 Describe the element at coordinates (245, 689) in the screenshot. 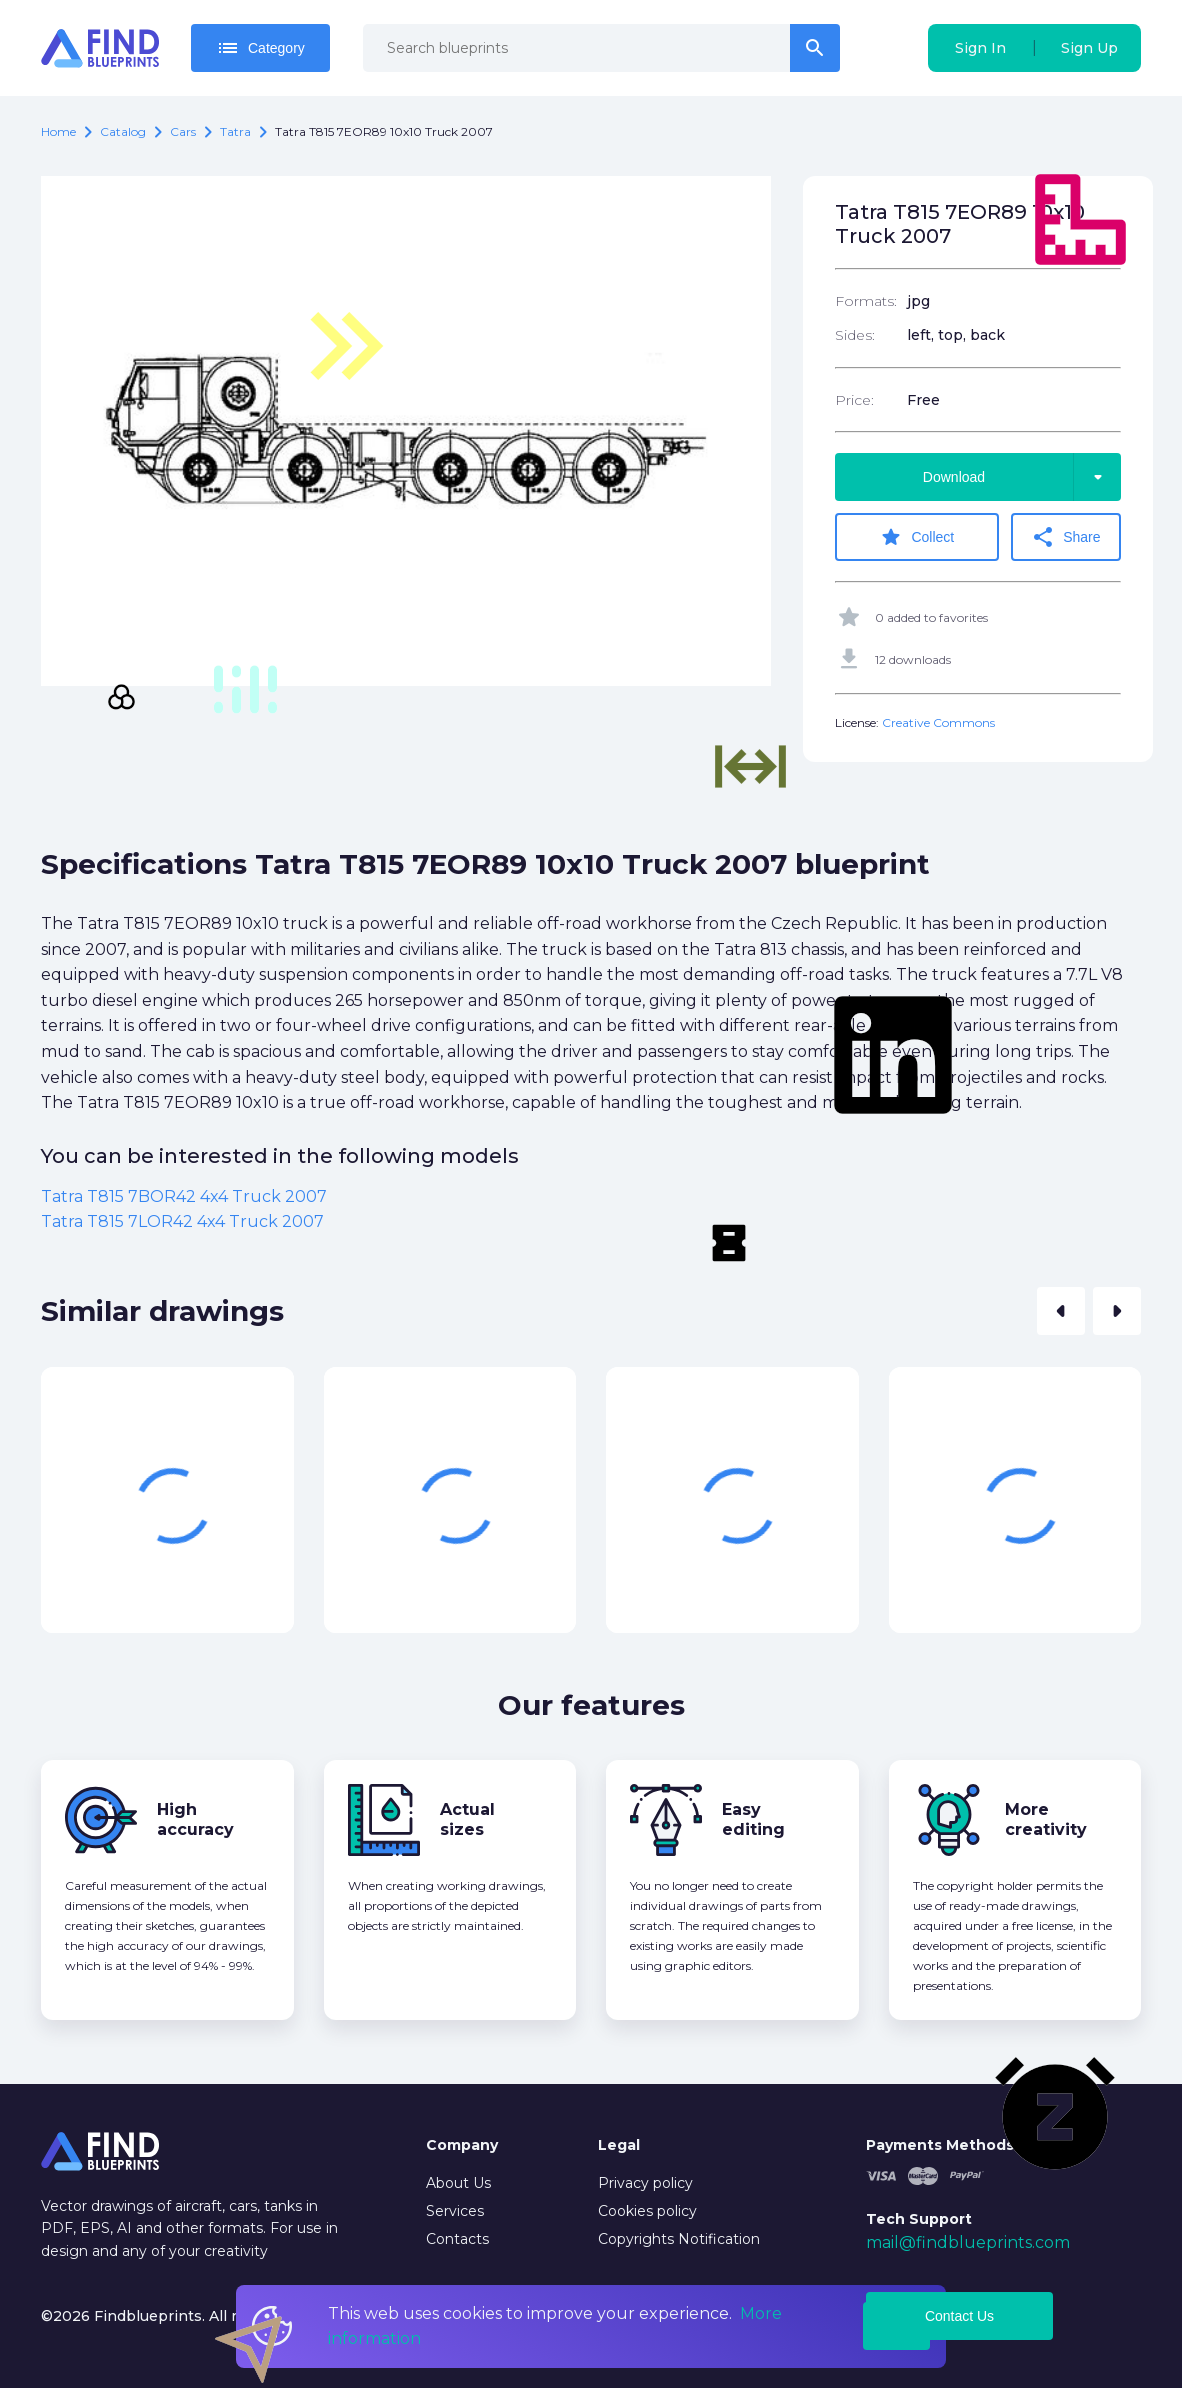

I see `scrollreveal javascript library logo` at that location.